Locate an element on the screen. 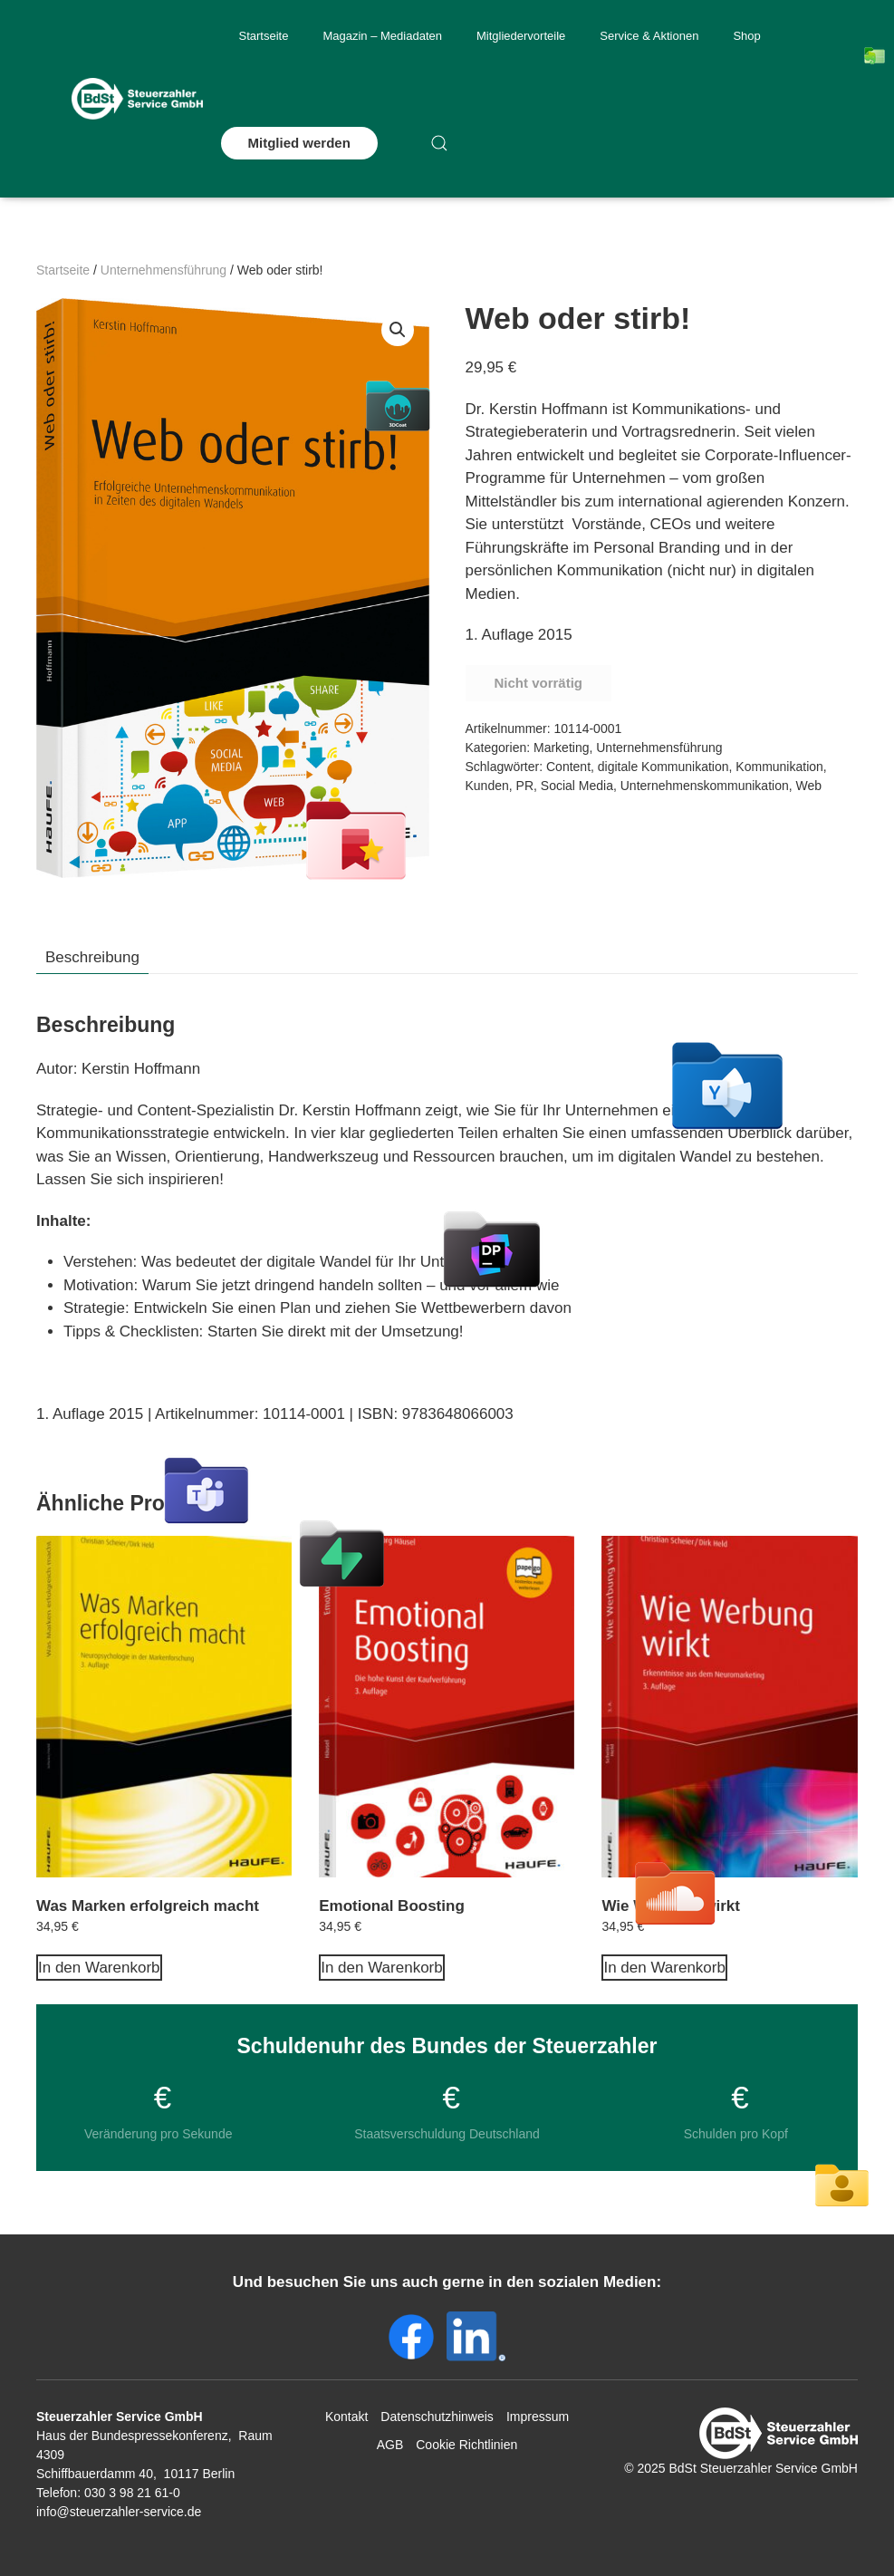 The width and height of the screenshot is (894, 2576). open your bookmarked files folder is located at coordinates (355, 843).